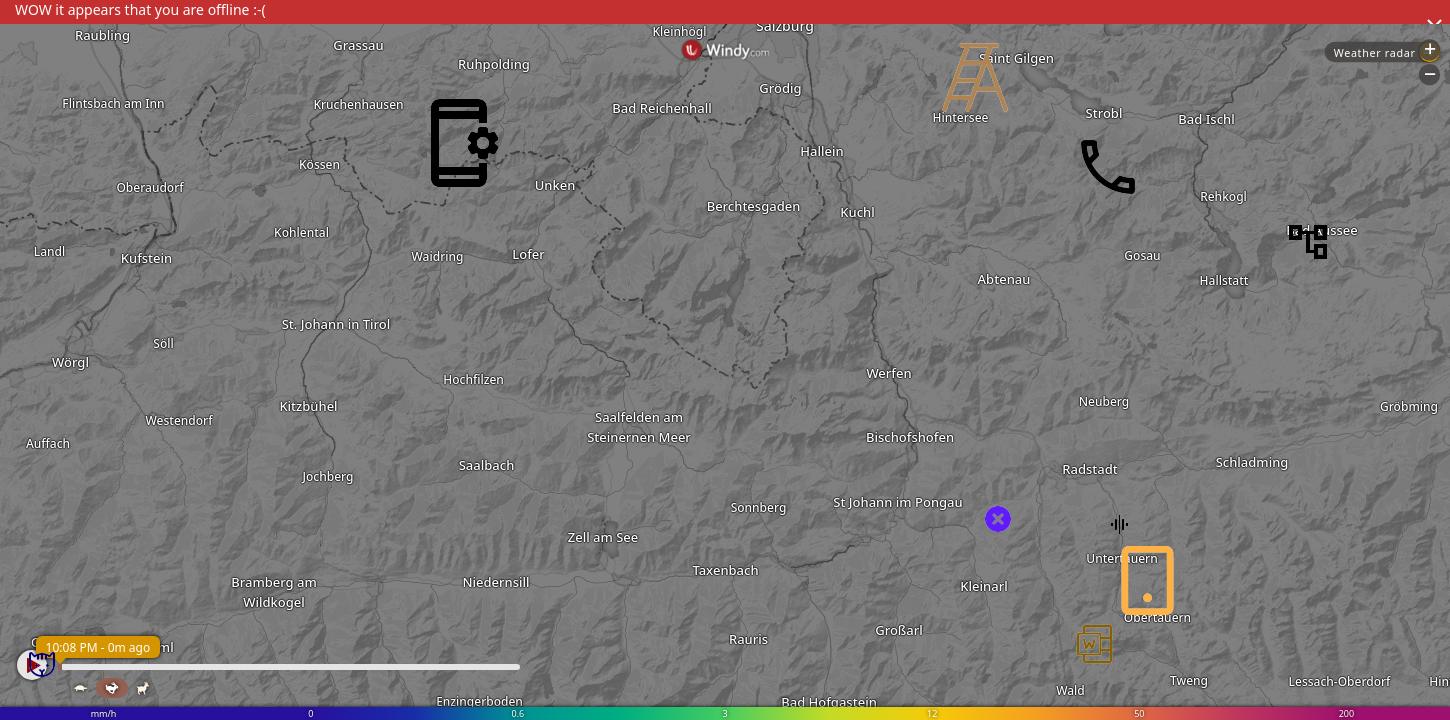 This screenshot has width=1450, height=720. What do you see at coordinates (1108, 167) in the screenshot?
I see `make a phone call` at bounding box center [1108, 167].